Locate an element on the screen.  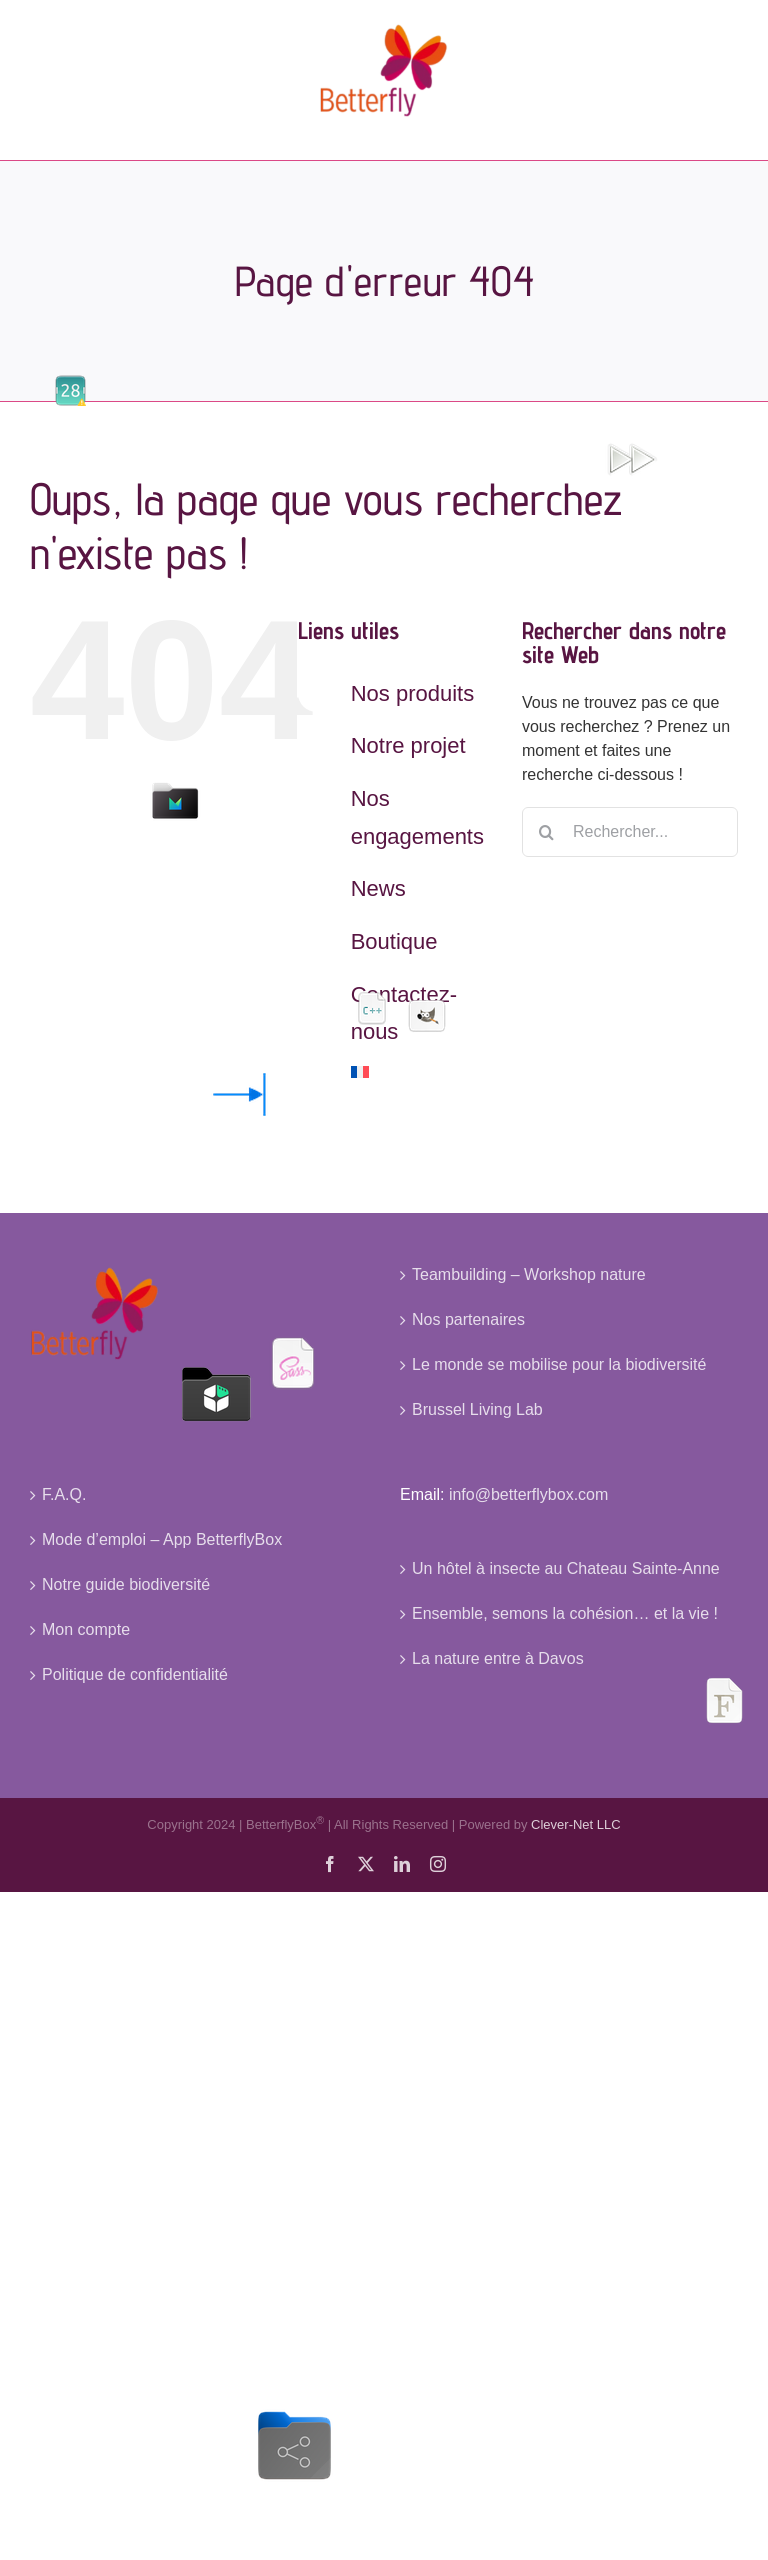
open your public shared folder is located at coordinates (294, 2445).